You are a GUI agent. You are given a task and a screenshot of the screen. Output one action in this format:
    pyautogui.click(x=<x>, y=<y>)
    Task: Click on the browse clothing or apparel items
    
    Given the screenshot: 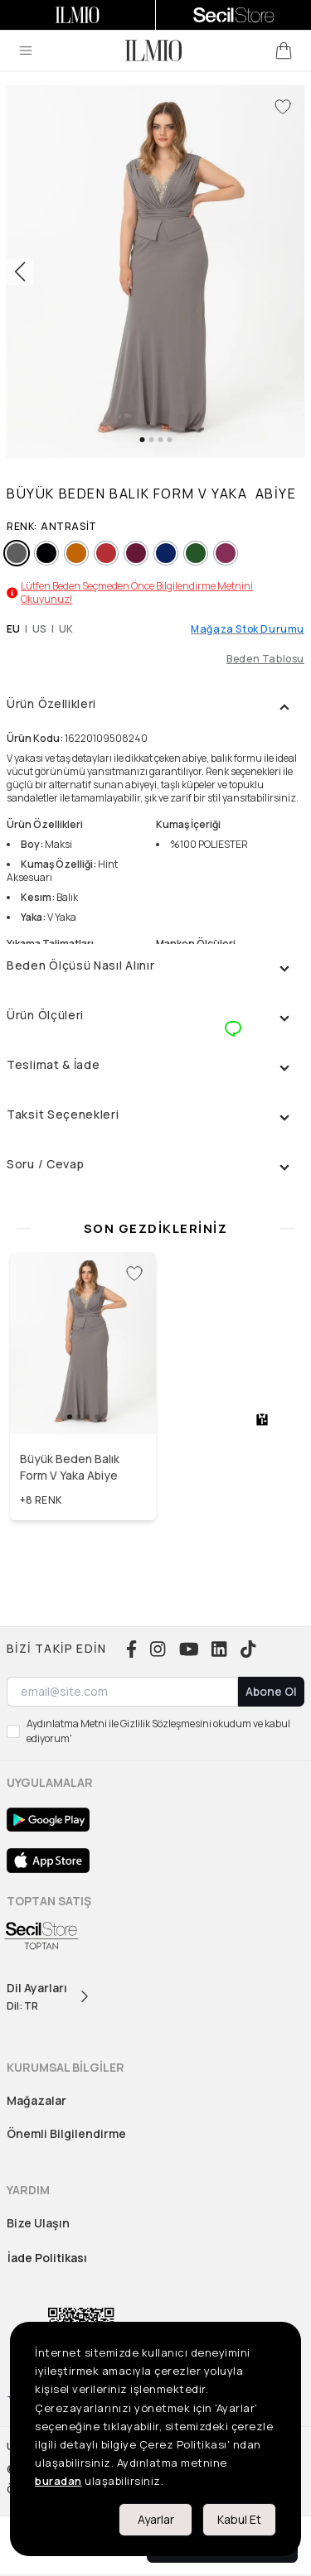 What is the action you would take?
    pyautogui.click(x=262, y=1419)
    